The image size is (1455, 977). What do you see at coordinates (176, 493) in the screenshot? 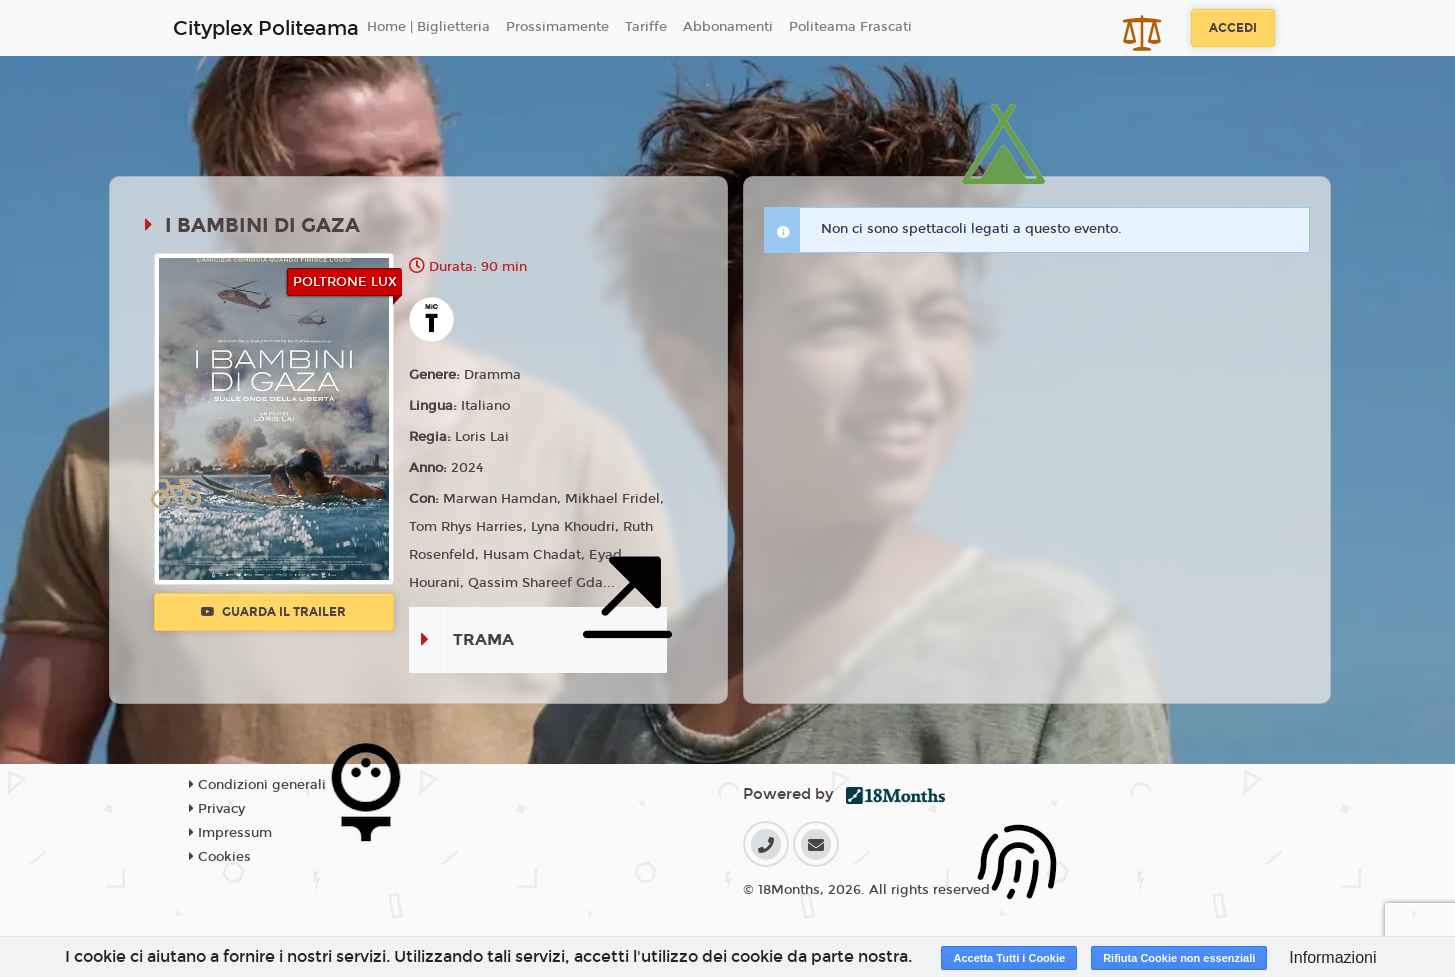
I see `select bicycle as transportation mode` at bounding box center [176, 493].